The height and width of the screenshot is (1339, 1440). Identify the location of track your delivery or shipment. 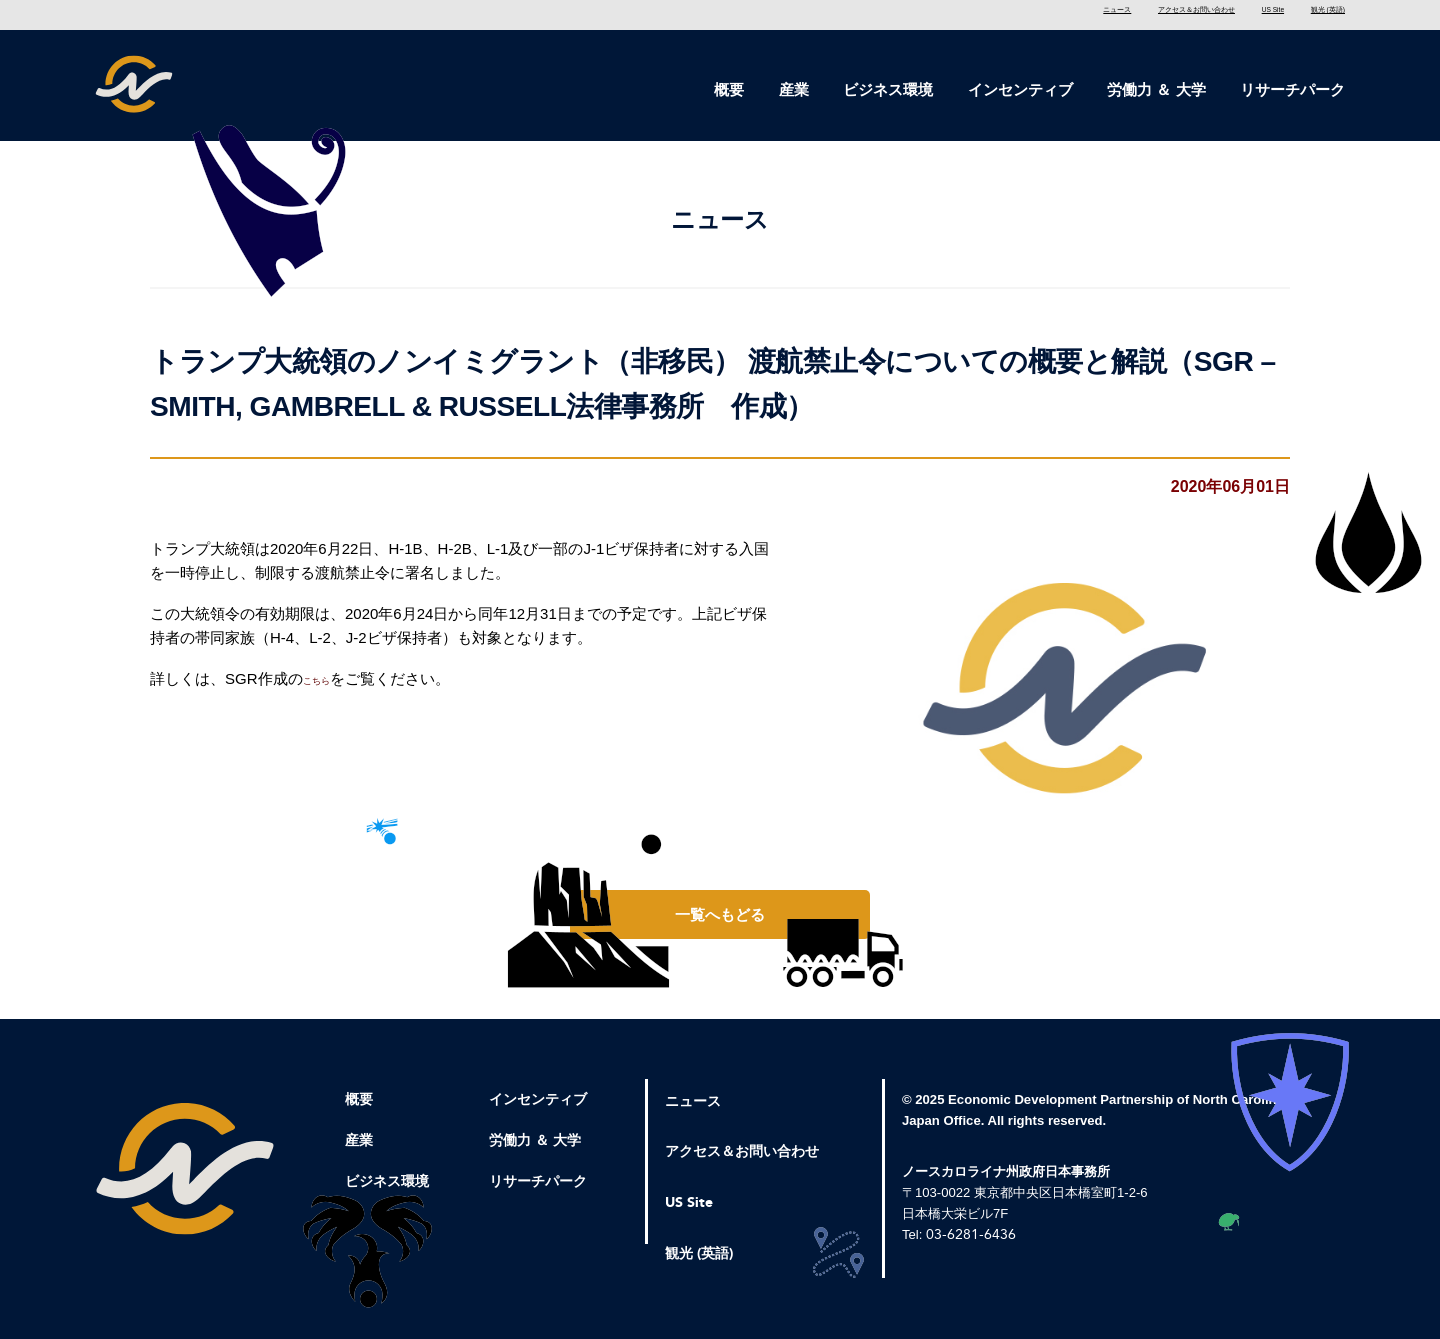
(843, 953).